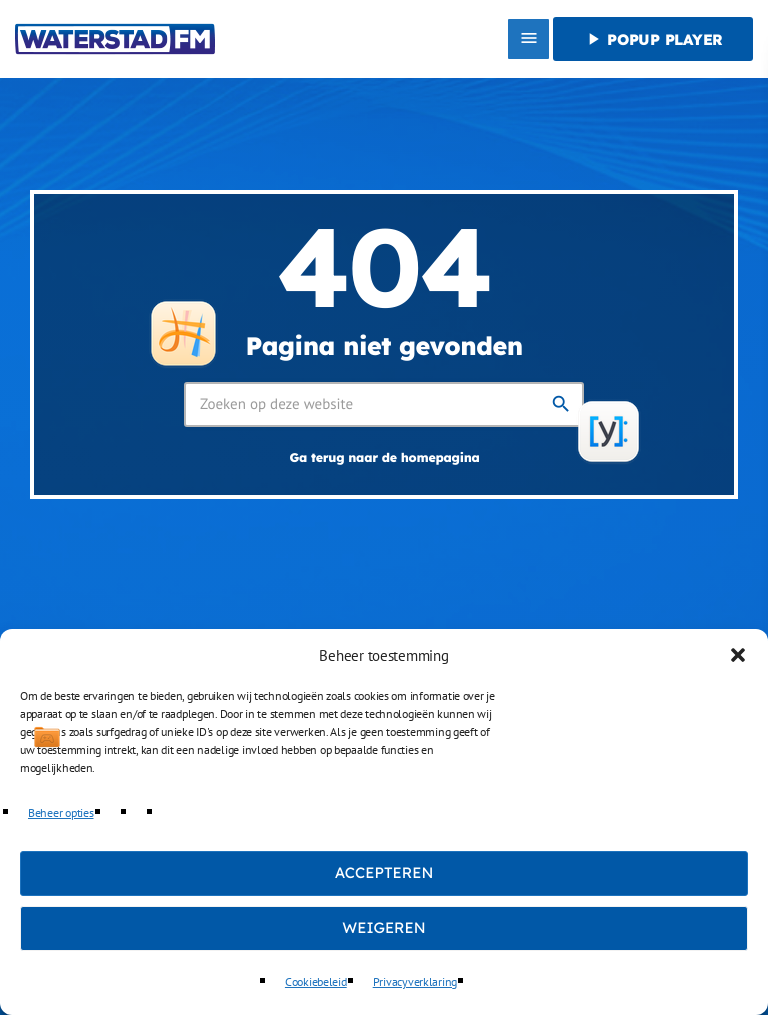 Image resolution: width=768 pixels, height=1015 pixels. Describe the element at coordinates (47, 737) in the screenshot. I see `open your games folder` at that location.